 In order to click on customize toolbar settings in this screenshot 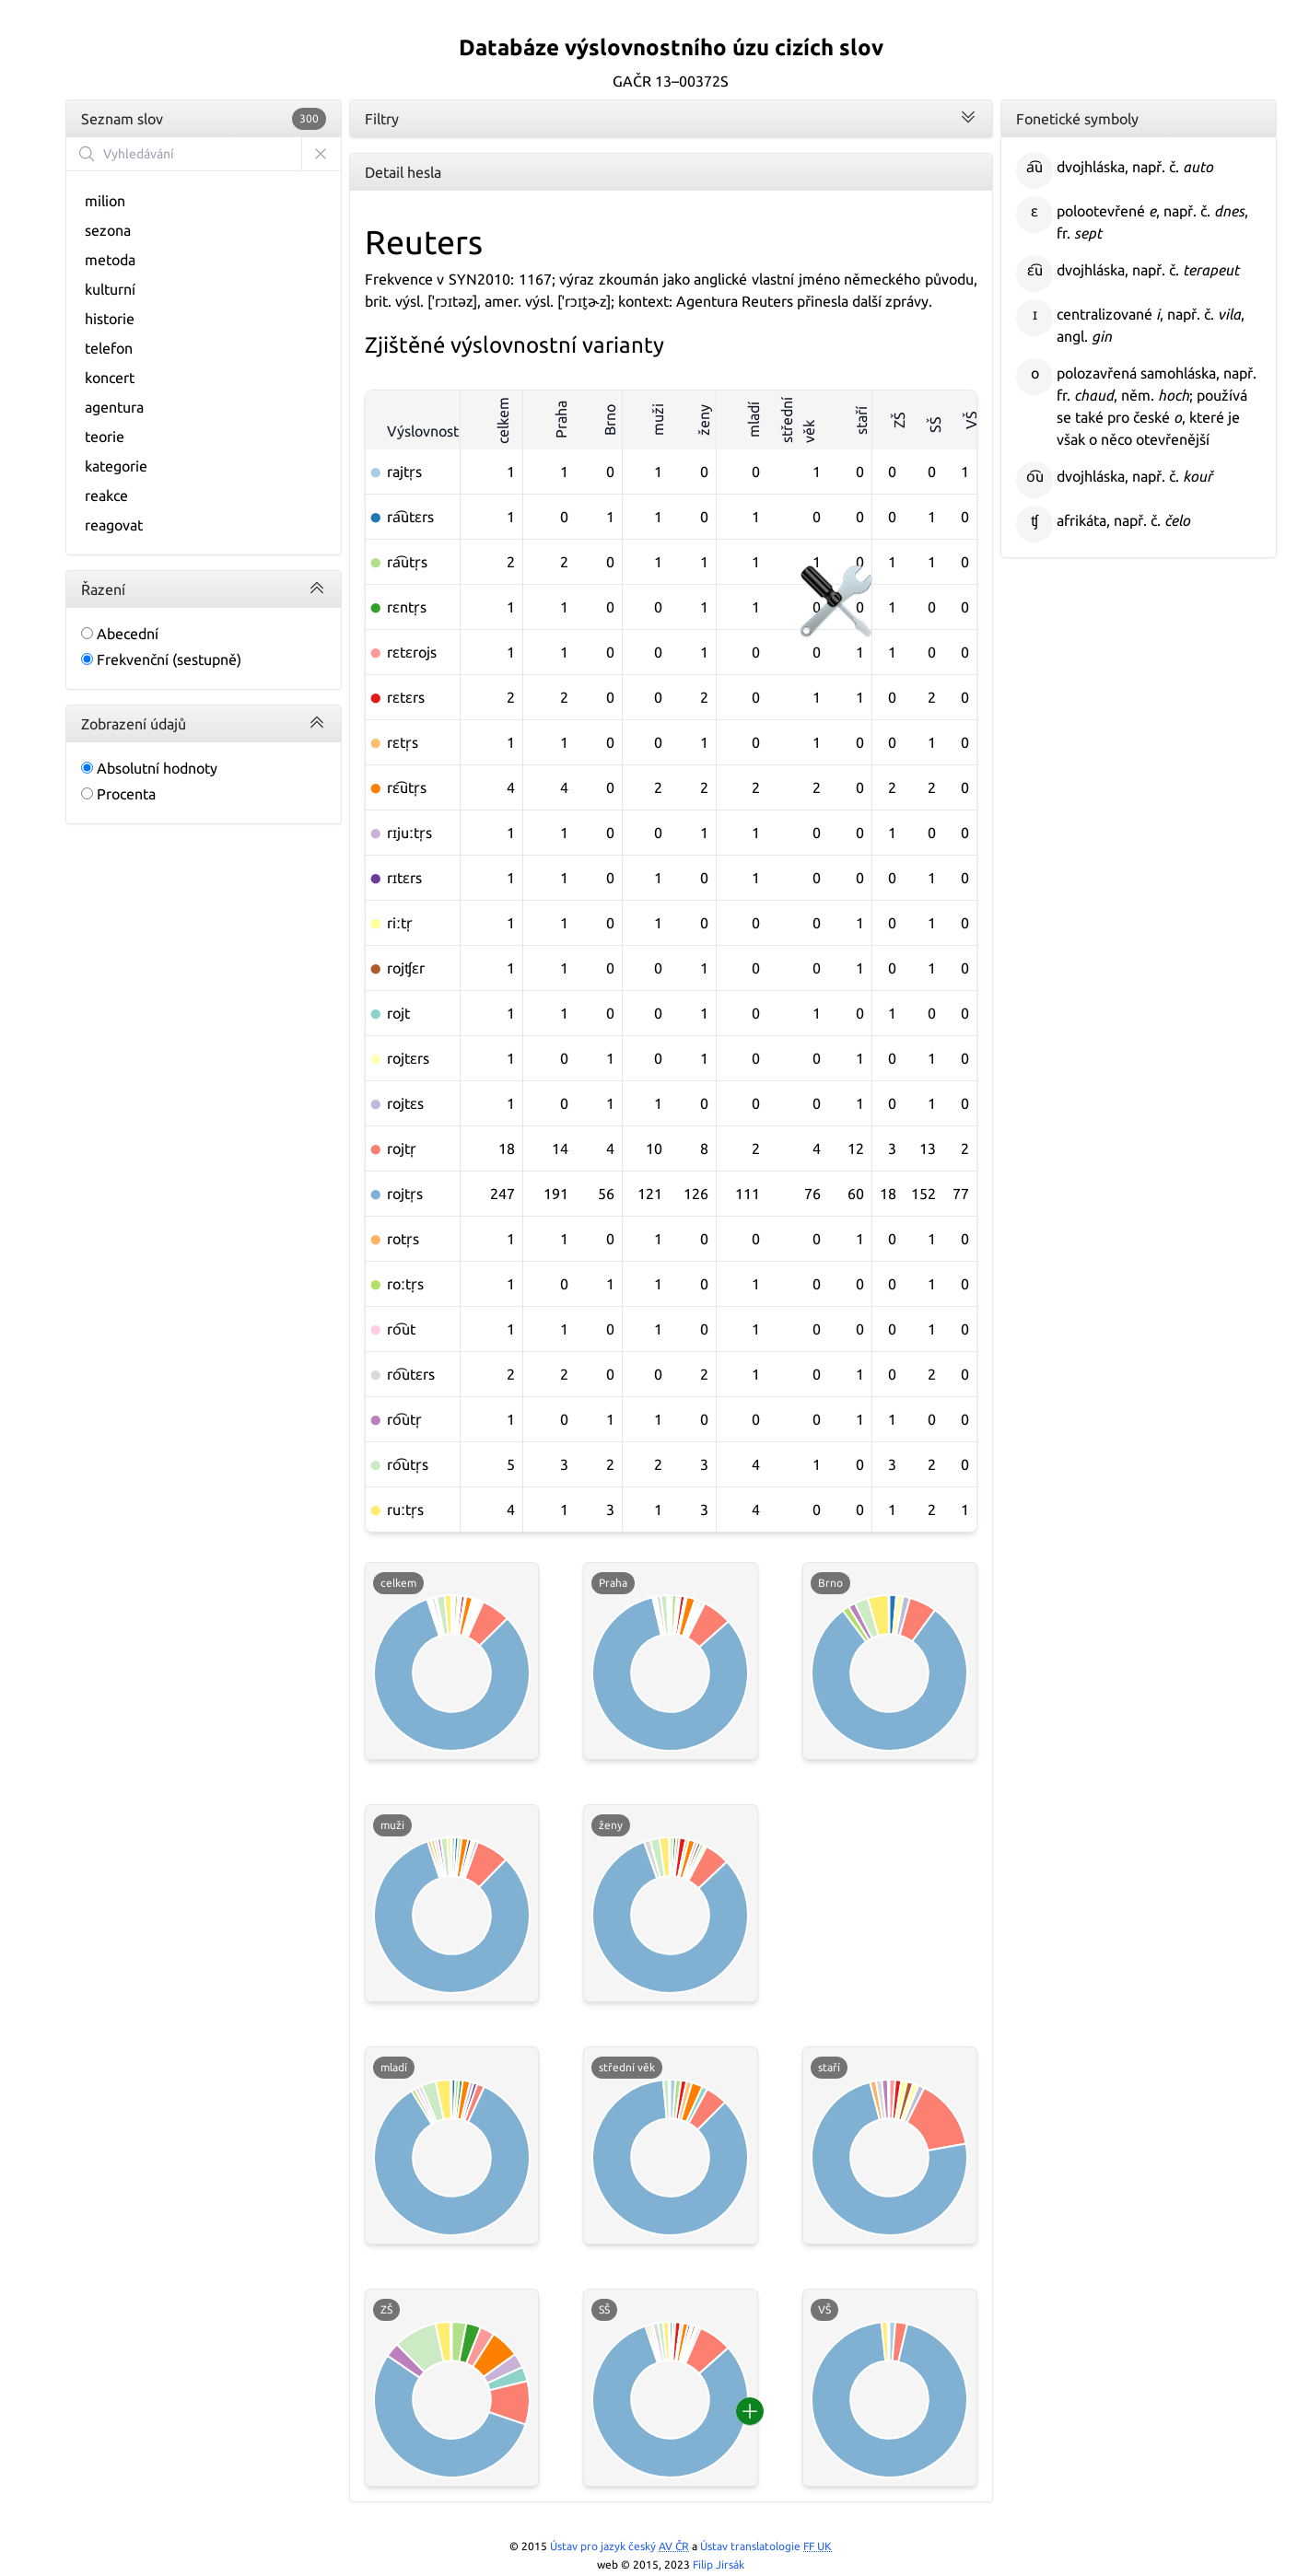, I will do `click(836, 601)`.